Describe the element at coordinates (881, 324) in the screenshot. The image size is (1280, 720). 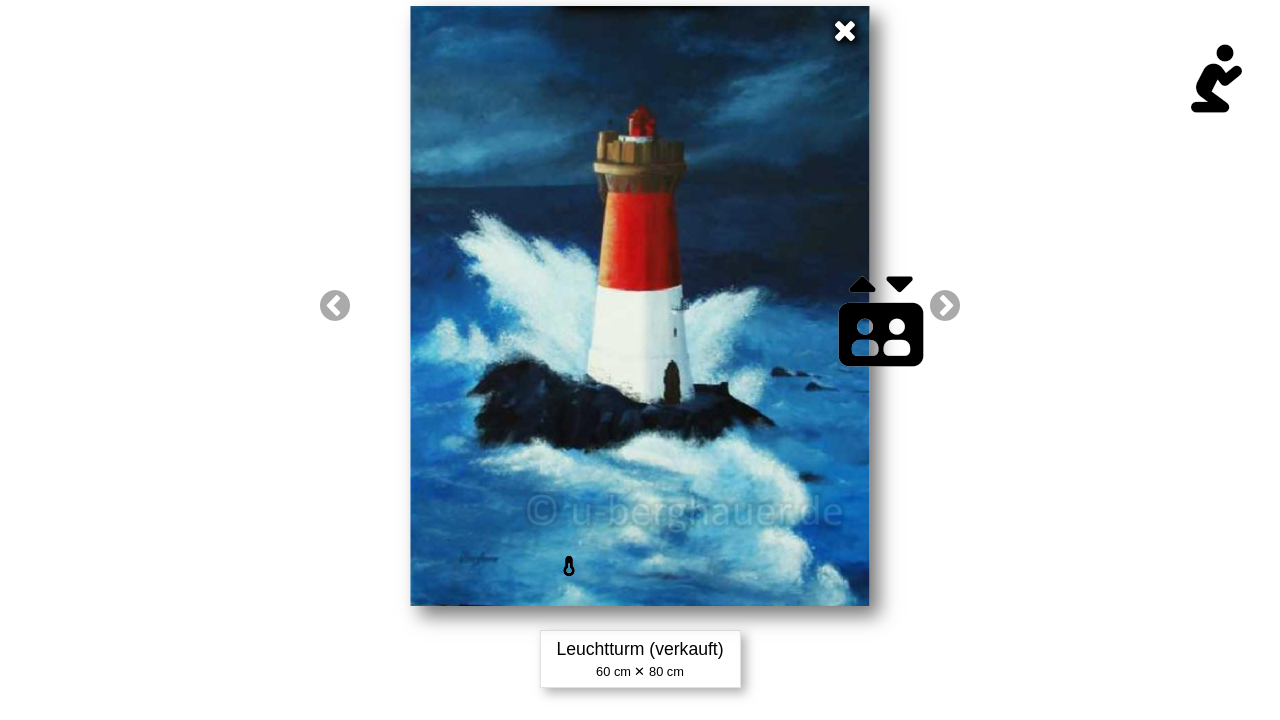
I see `indicates elevator access nearby` at that location.